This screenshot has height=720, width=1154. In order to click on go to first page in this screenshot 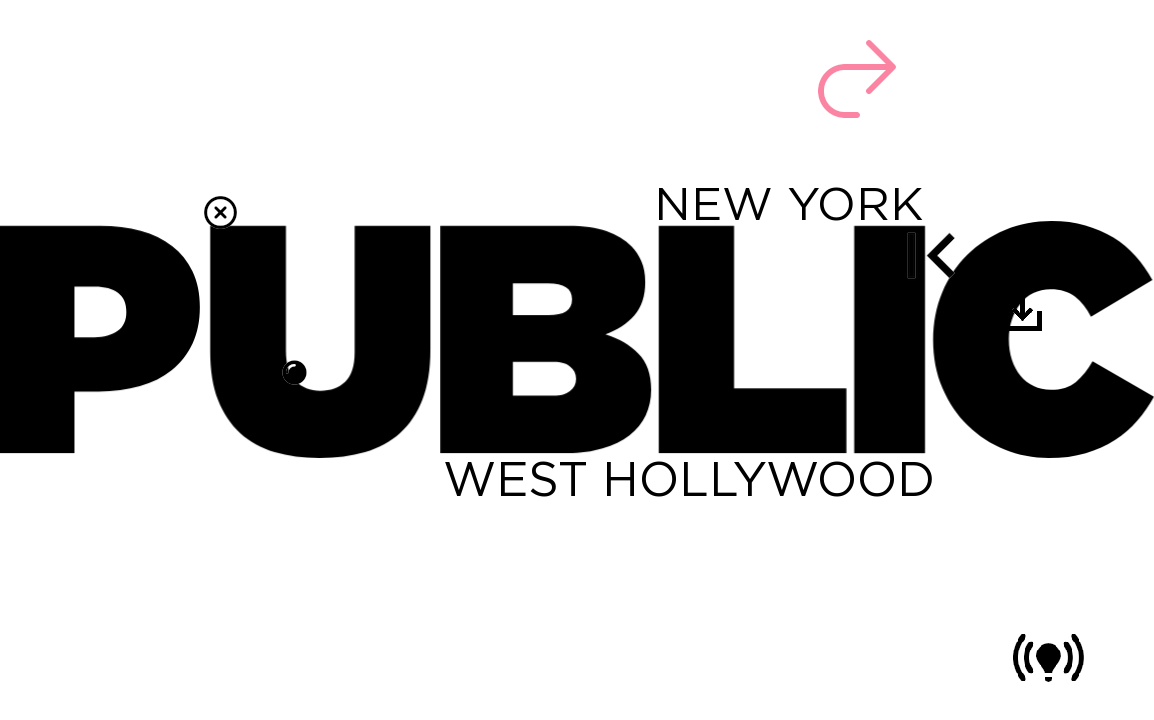, I will do `click(930, 255)`.